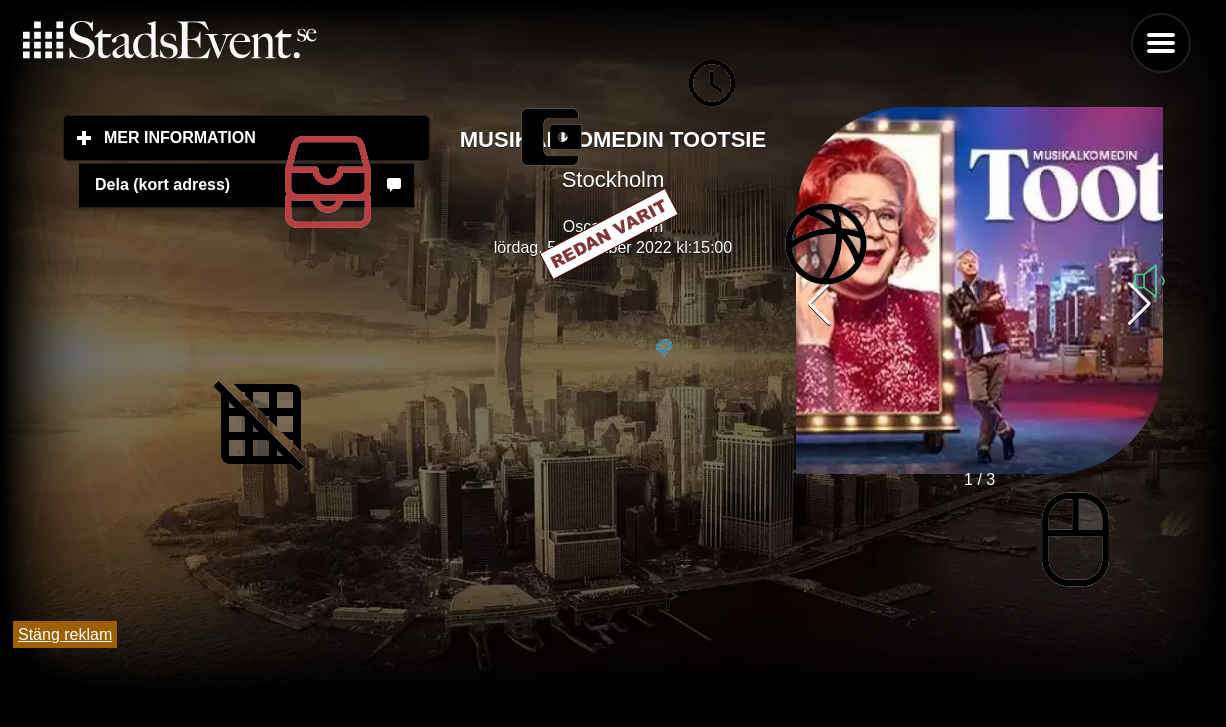 Image resolution: width=1226 pixels, height=727 pixels. I want to click on view stacked file trays or inbox, so click(328, 182).